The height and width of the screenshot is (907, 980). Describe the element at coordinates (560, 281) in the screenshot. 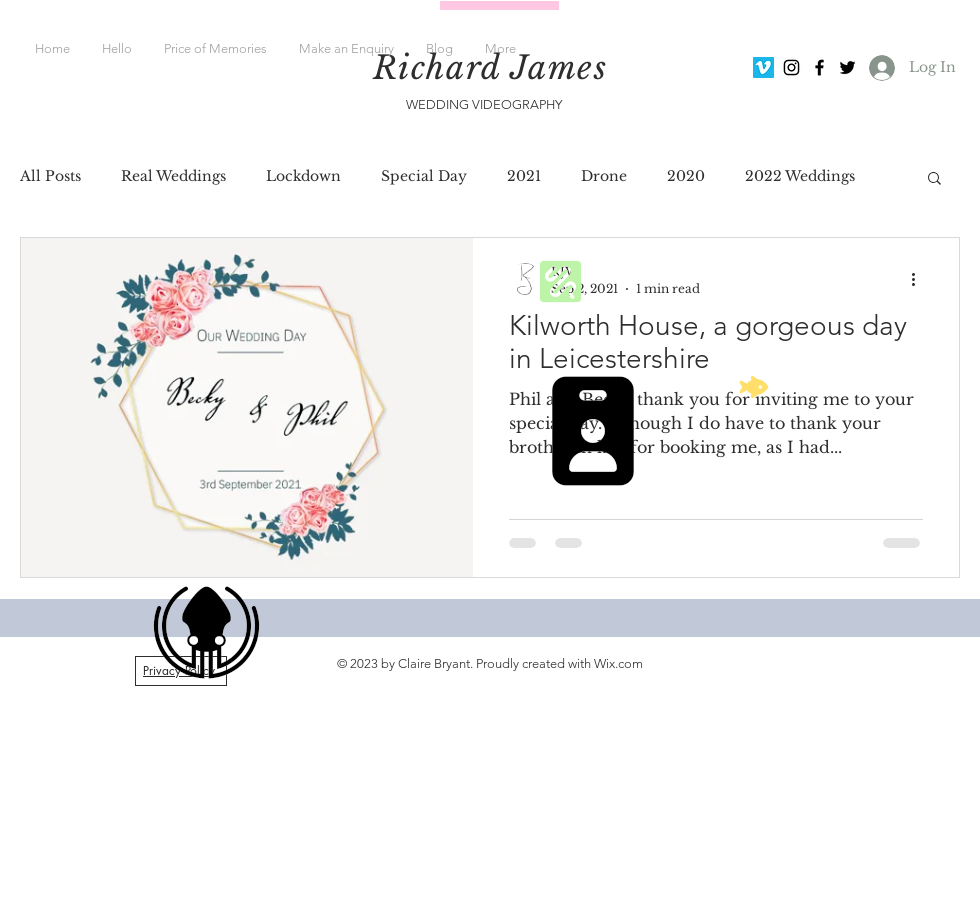

I see `access freehand drawing or annotation tools` at that location.